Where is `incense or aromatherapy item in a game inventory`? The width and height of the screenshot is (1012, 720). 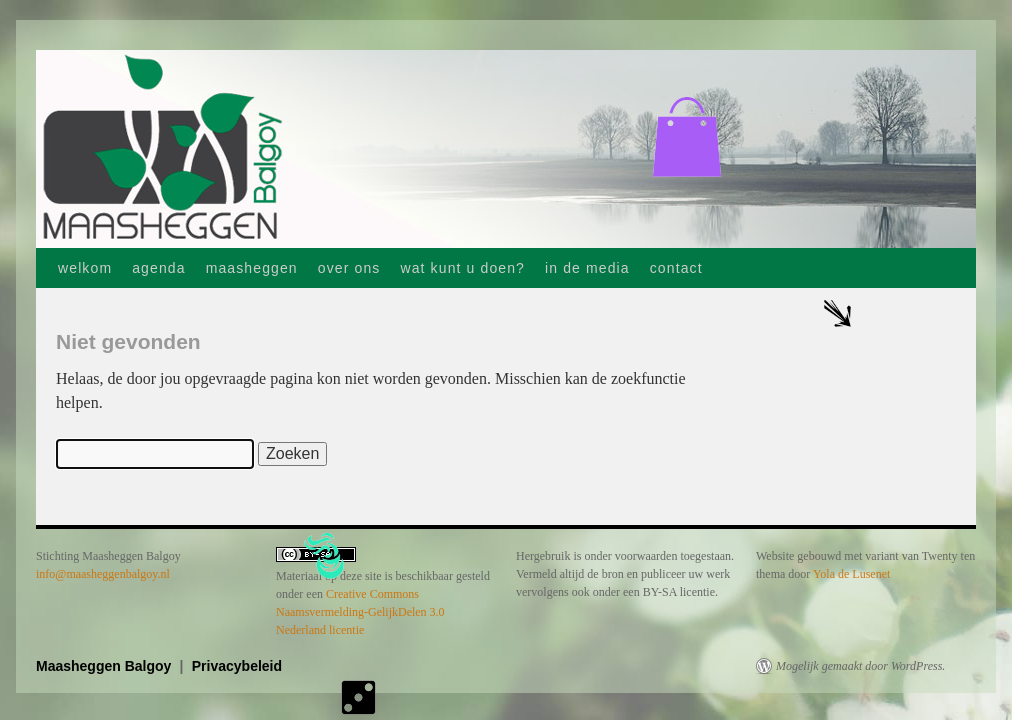 incense or aromatherapy item in a game inventory is located at coordinates (326, 556).